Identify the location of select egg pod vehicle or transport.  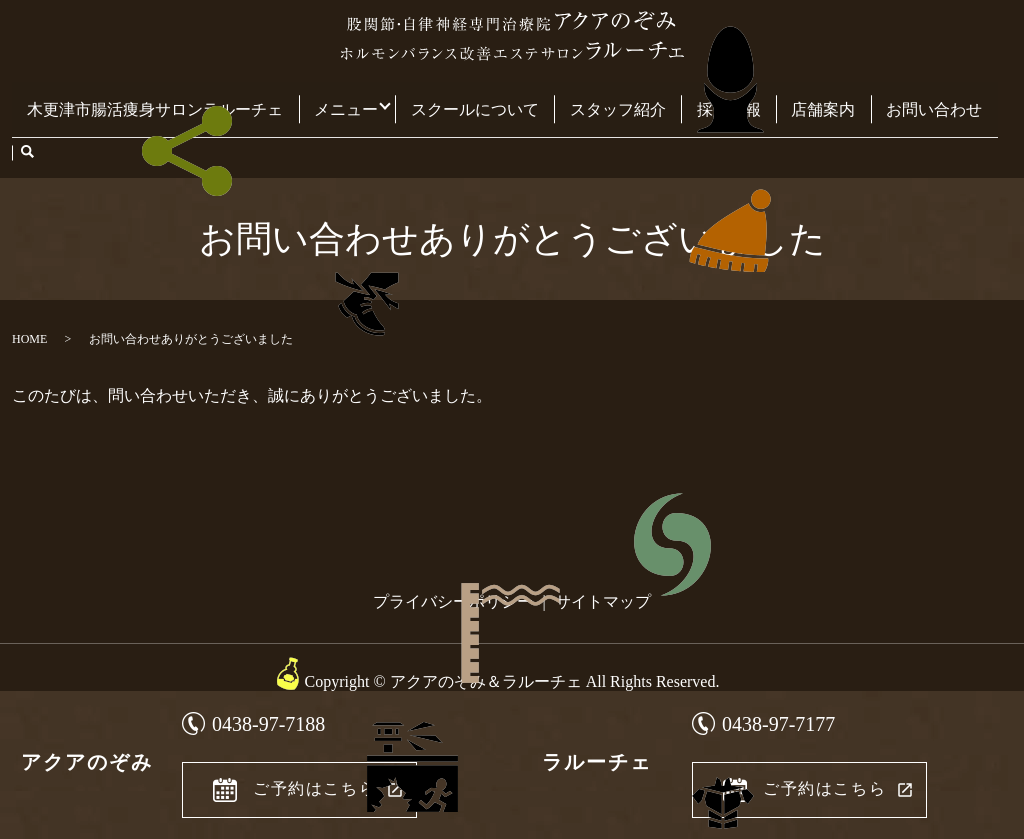
(730, 79).